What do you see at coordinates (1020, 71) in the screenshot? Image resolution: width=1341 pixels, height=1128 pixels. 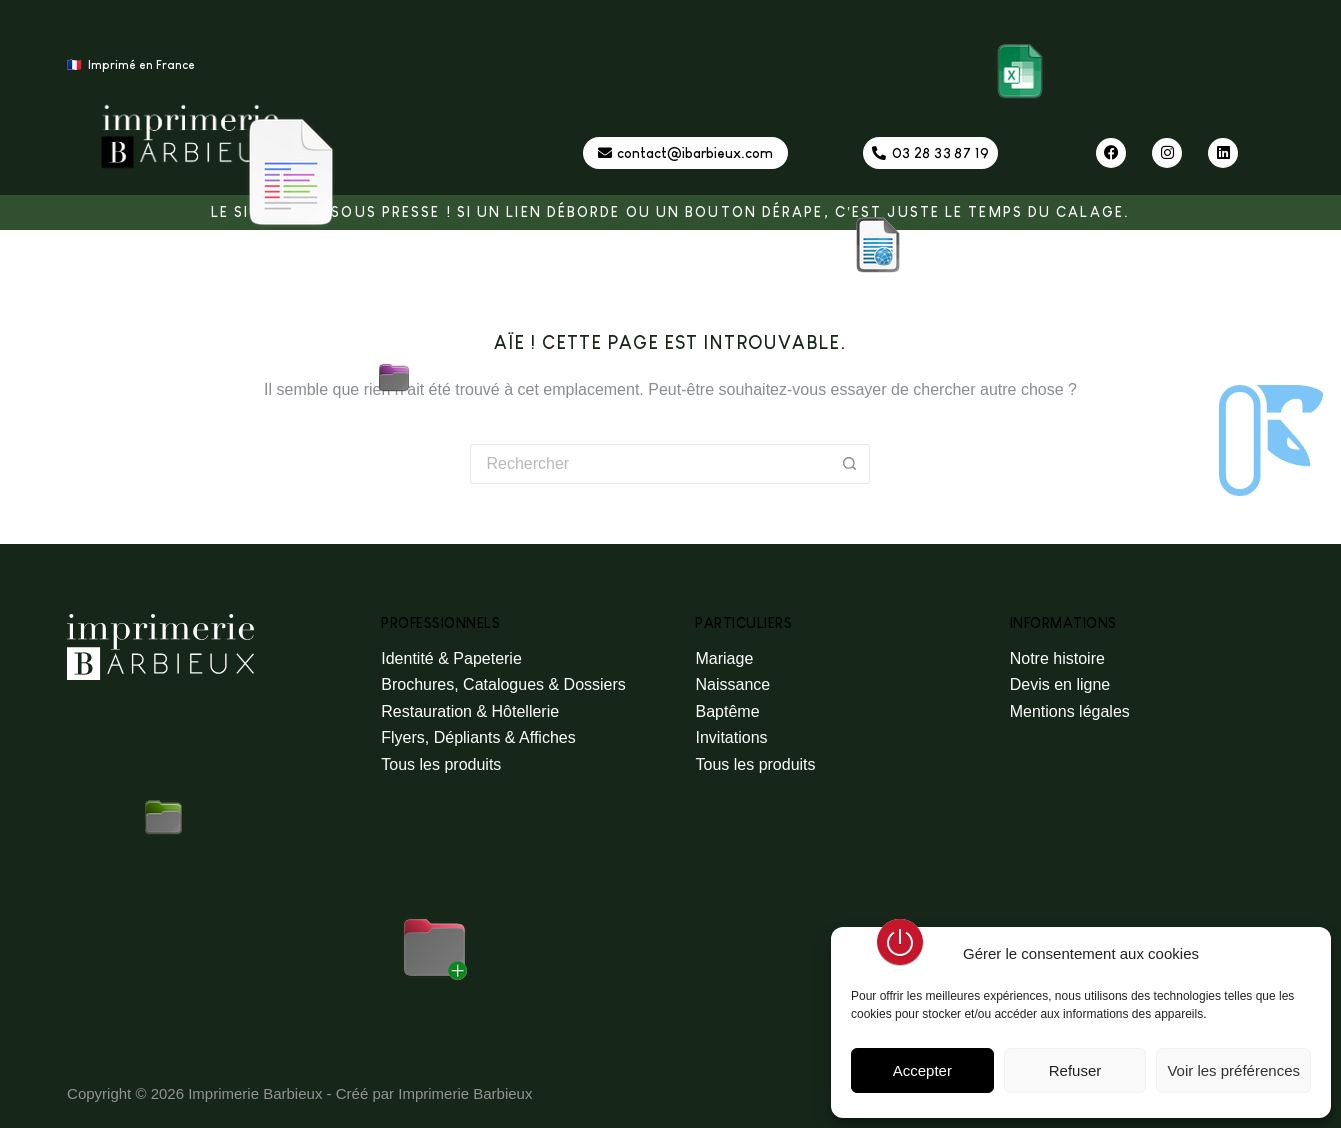 I see `open a Microsoft Excel spreadsheet file` at bounding box center [1020, 71].